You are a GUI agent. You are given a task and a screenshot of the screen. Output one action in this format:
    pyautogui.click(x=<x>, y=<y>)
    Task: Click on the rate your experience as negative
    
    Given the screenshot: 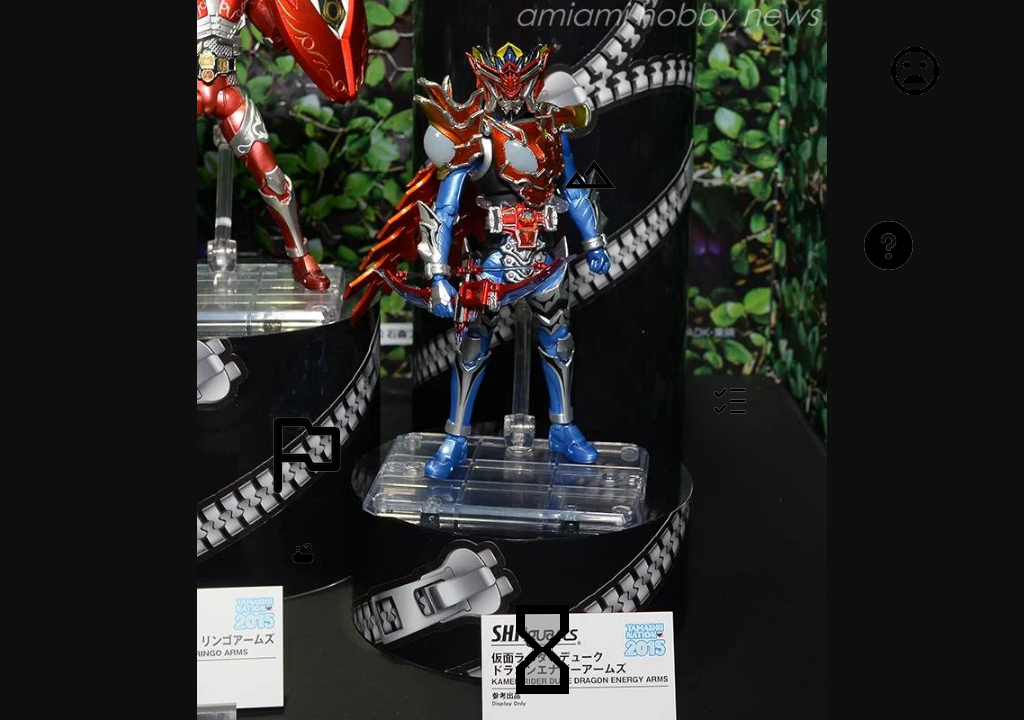 What is the action you would take?
    pyautogui.click(x=915, y=71)
    